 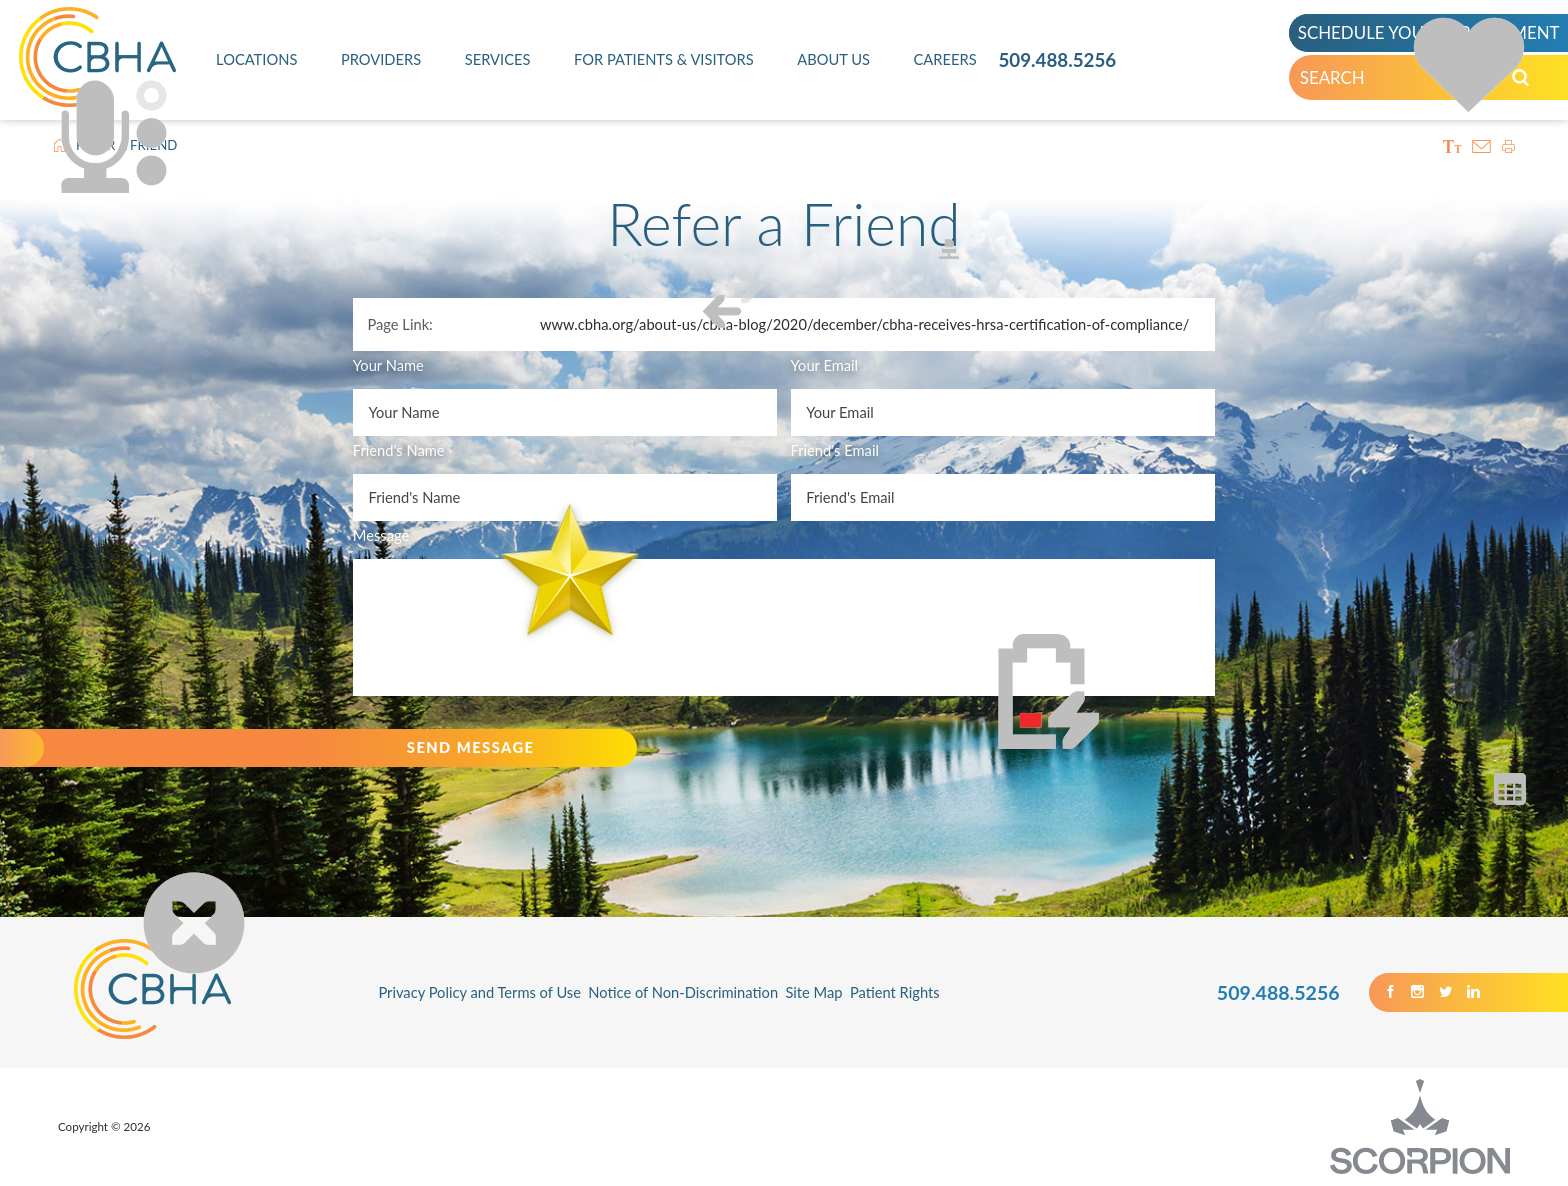 I want to click on connect to a network printer, so click(x=950, y=247).